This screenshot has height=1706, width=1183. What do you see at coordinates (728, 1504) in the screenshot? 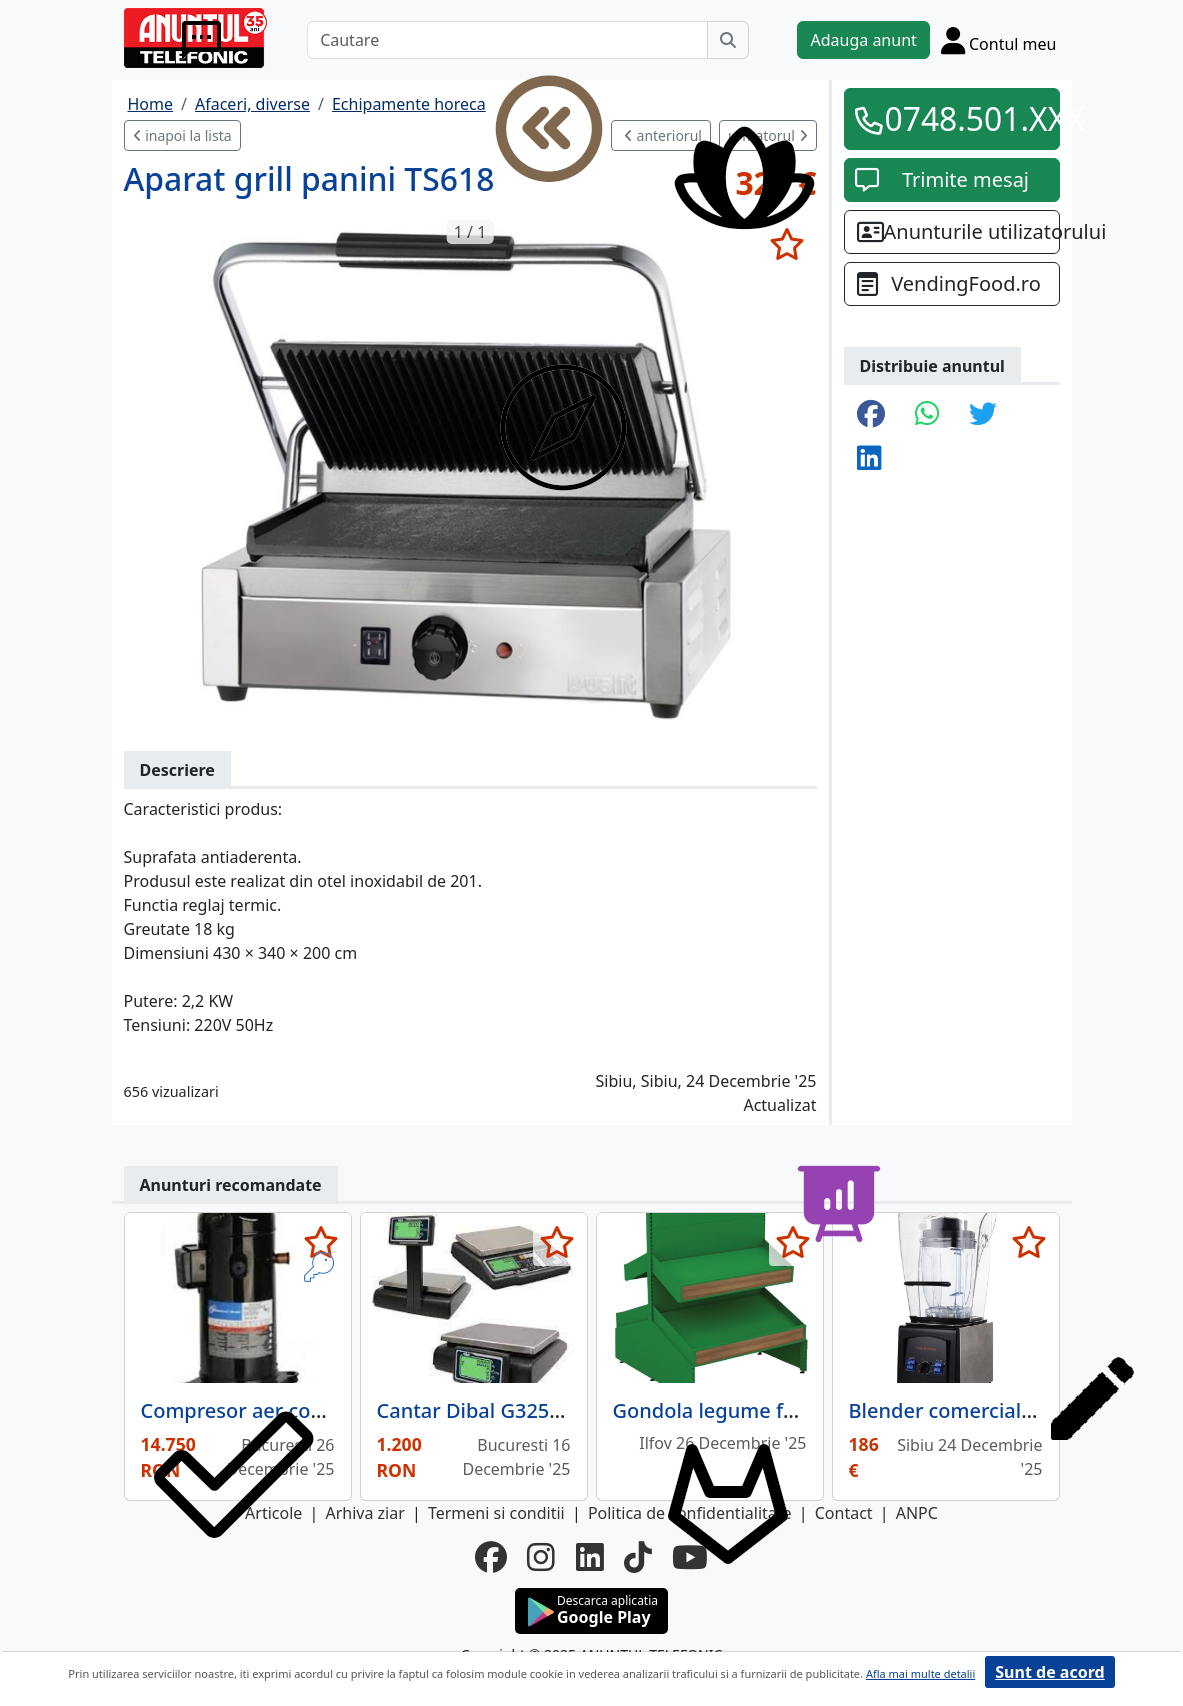
I see `link to GitLab repository` at bounding box center [728, 1504].